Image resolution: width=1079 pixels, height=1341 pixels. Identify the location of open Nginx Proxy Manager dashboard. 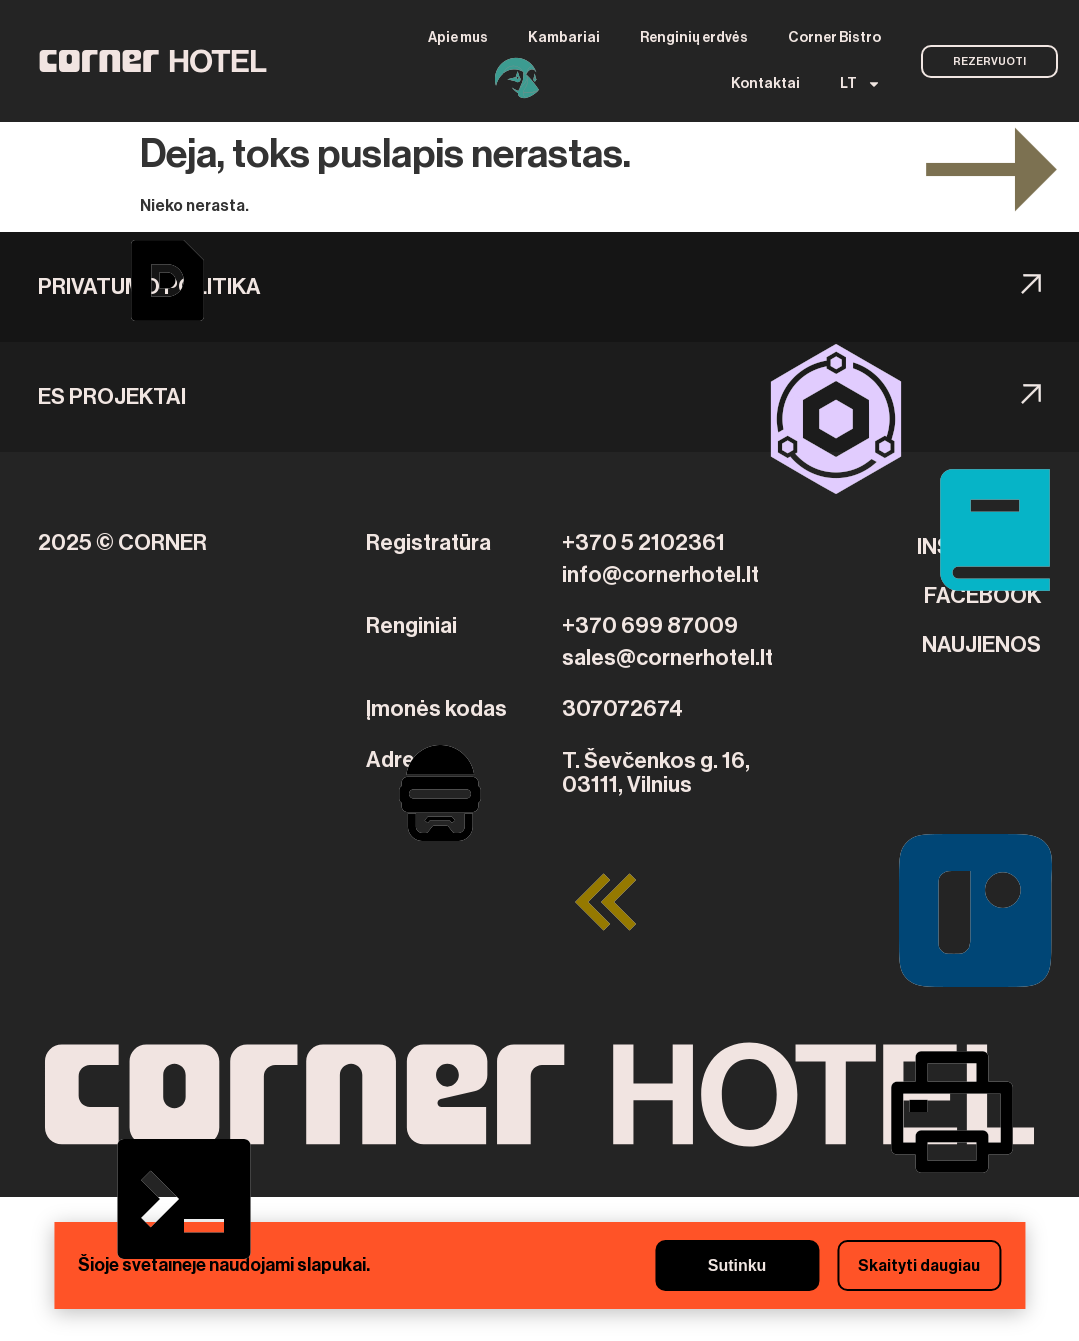
(836, 419).